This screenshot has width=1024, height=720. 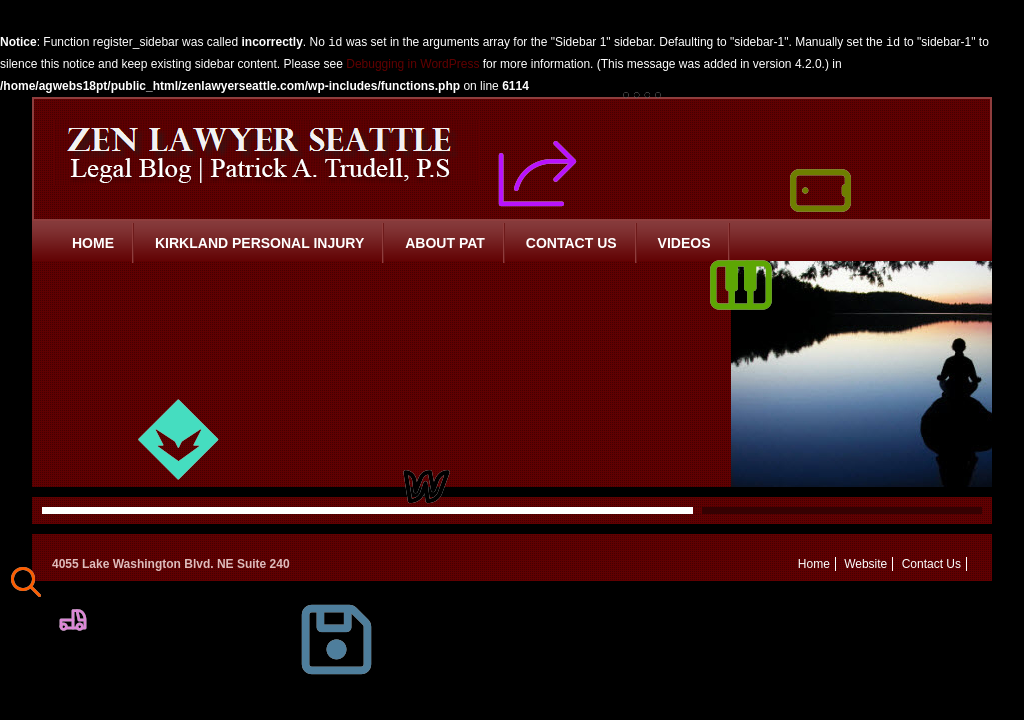 I want to click on rotate device to landscape mode, so click(x=820, y=190).